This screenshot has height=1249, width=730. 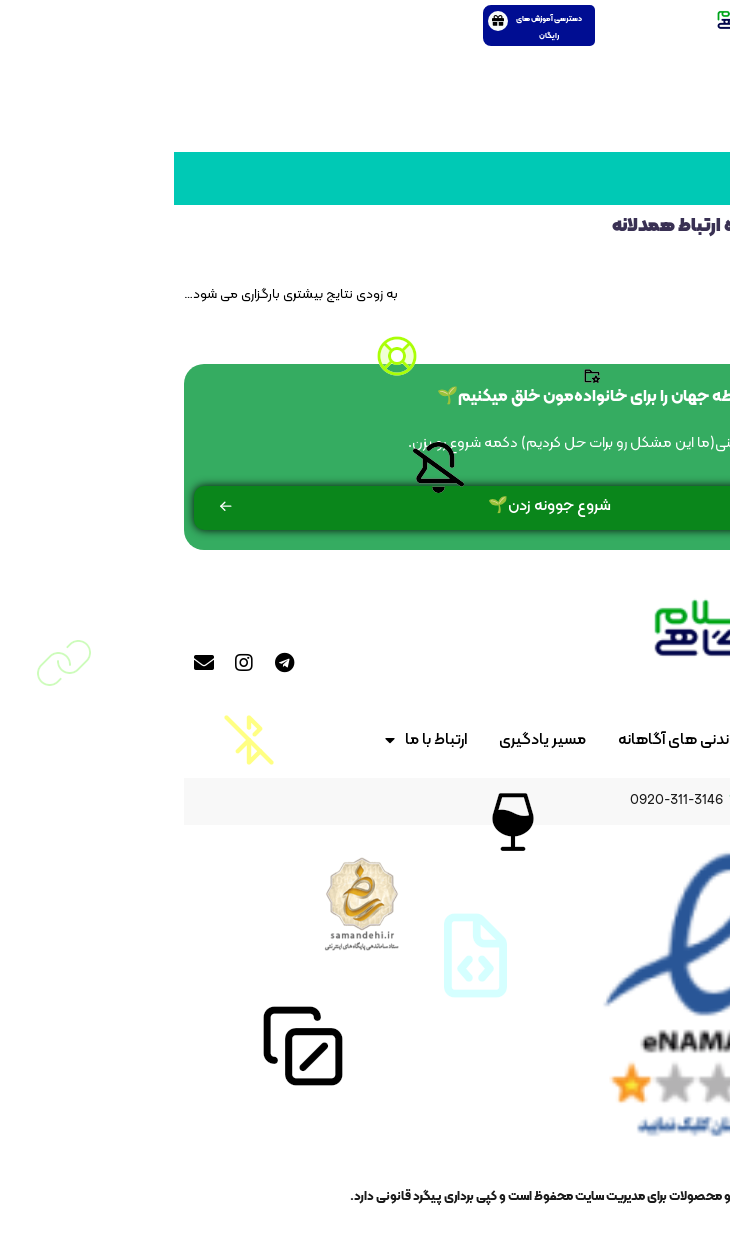 I want to click on browse wine or beverage options, so click(x=513, y=820).